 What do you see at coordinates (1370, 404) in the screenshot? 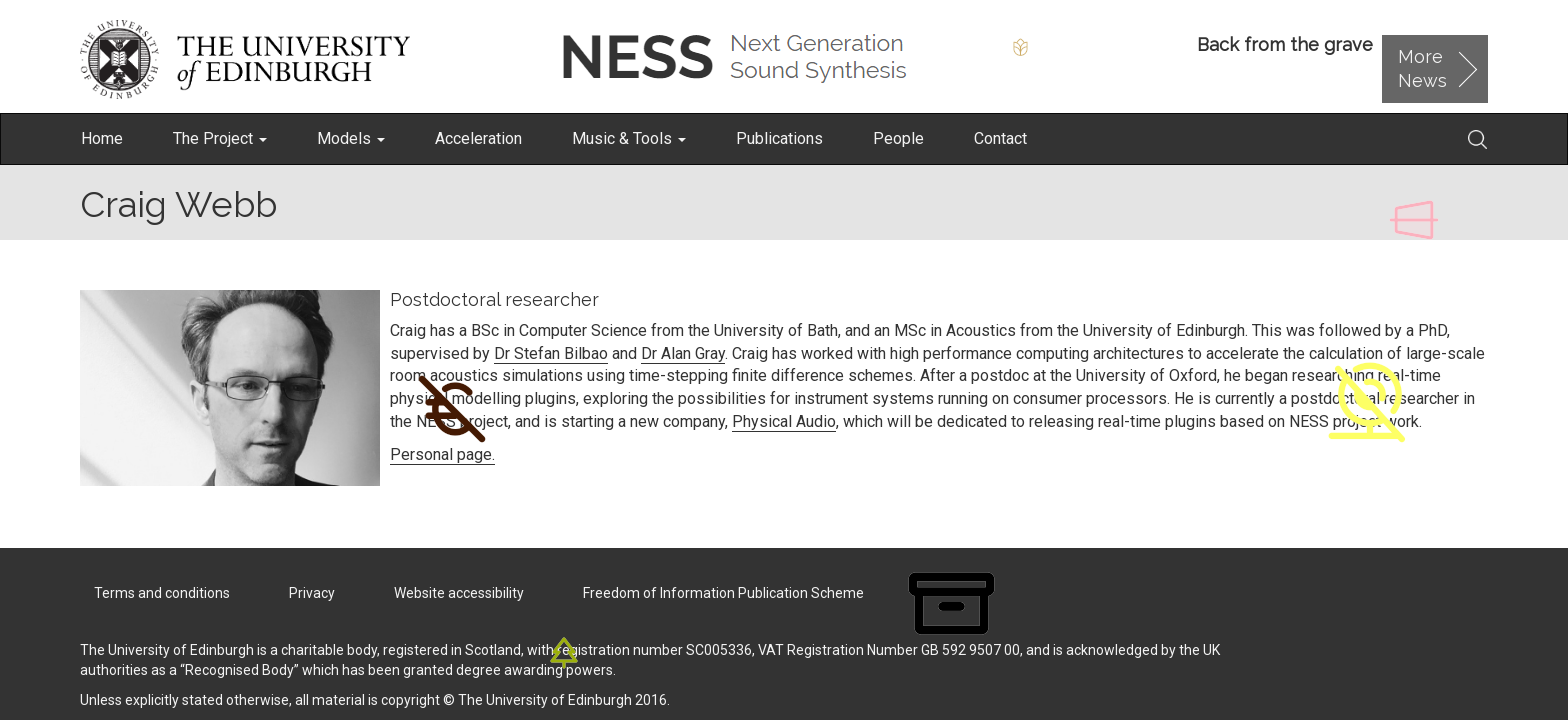
I see `webcam is disabled or turned off` at bounding box center [1370, 404].